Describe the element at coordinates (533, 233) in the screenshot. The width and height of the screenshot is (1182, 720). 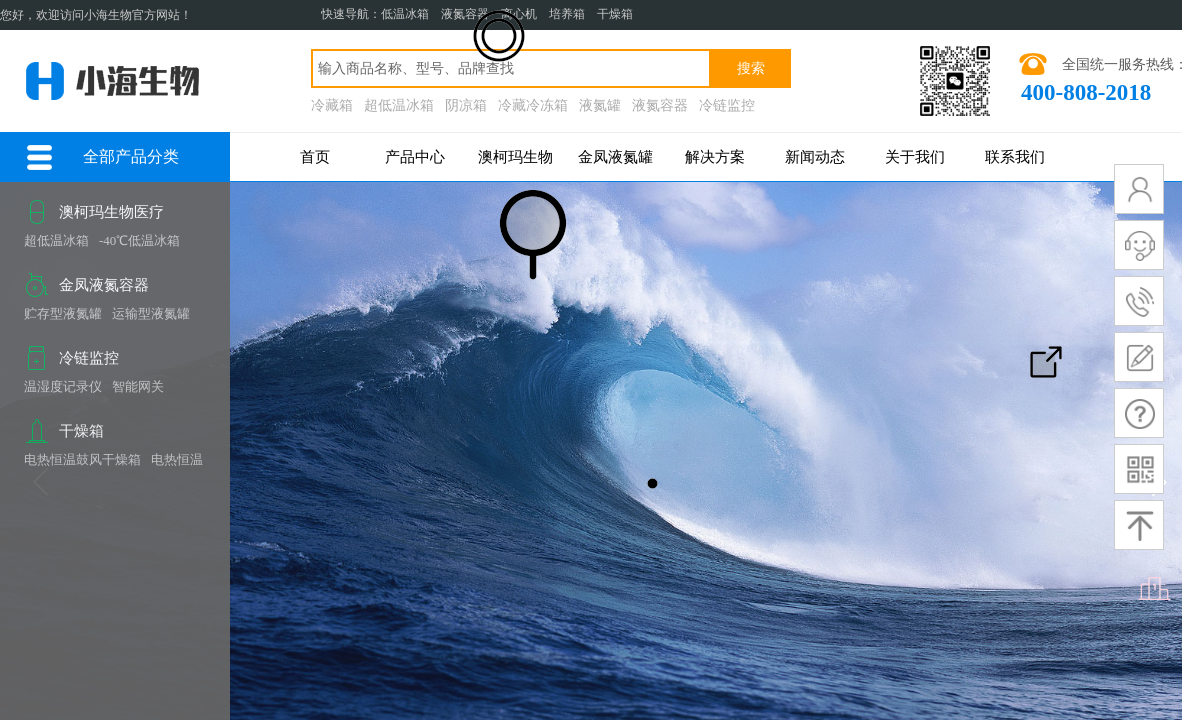
I see `select neuter or non-binary gender option` at that location.